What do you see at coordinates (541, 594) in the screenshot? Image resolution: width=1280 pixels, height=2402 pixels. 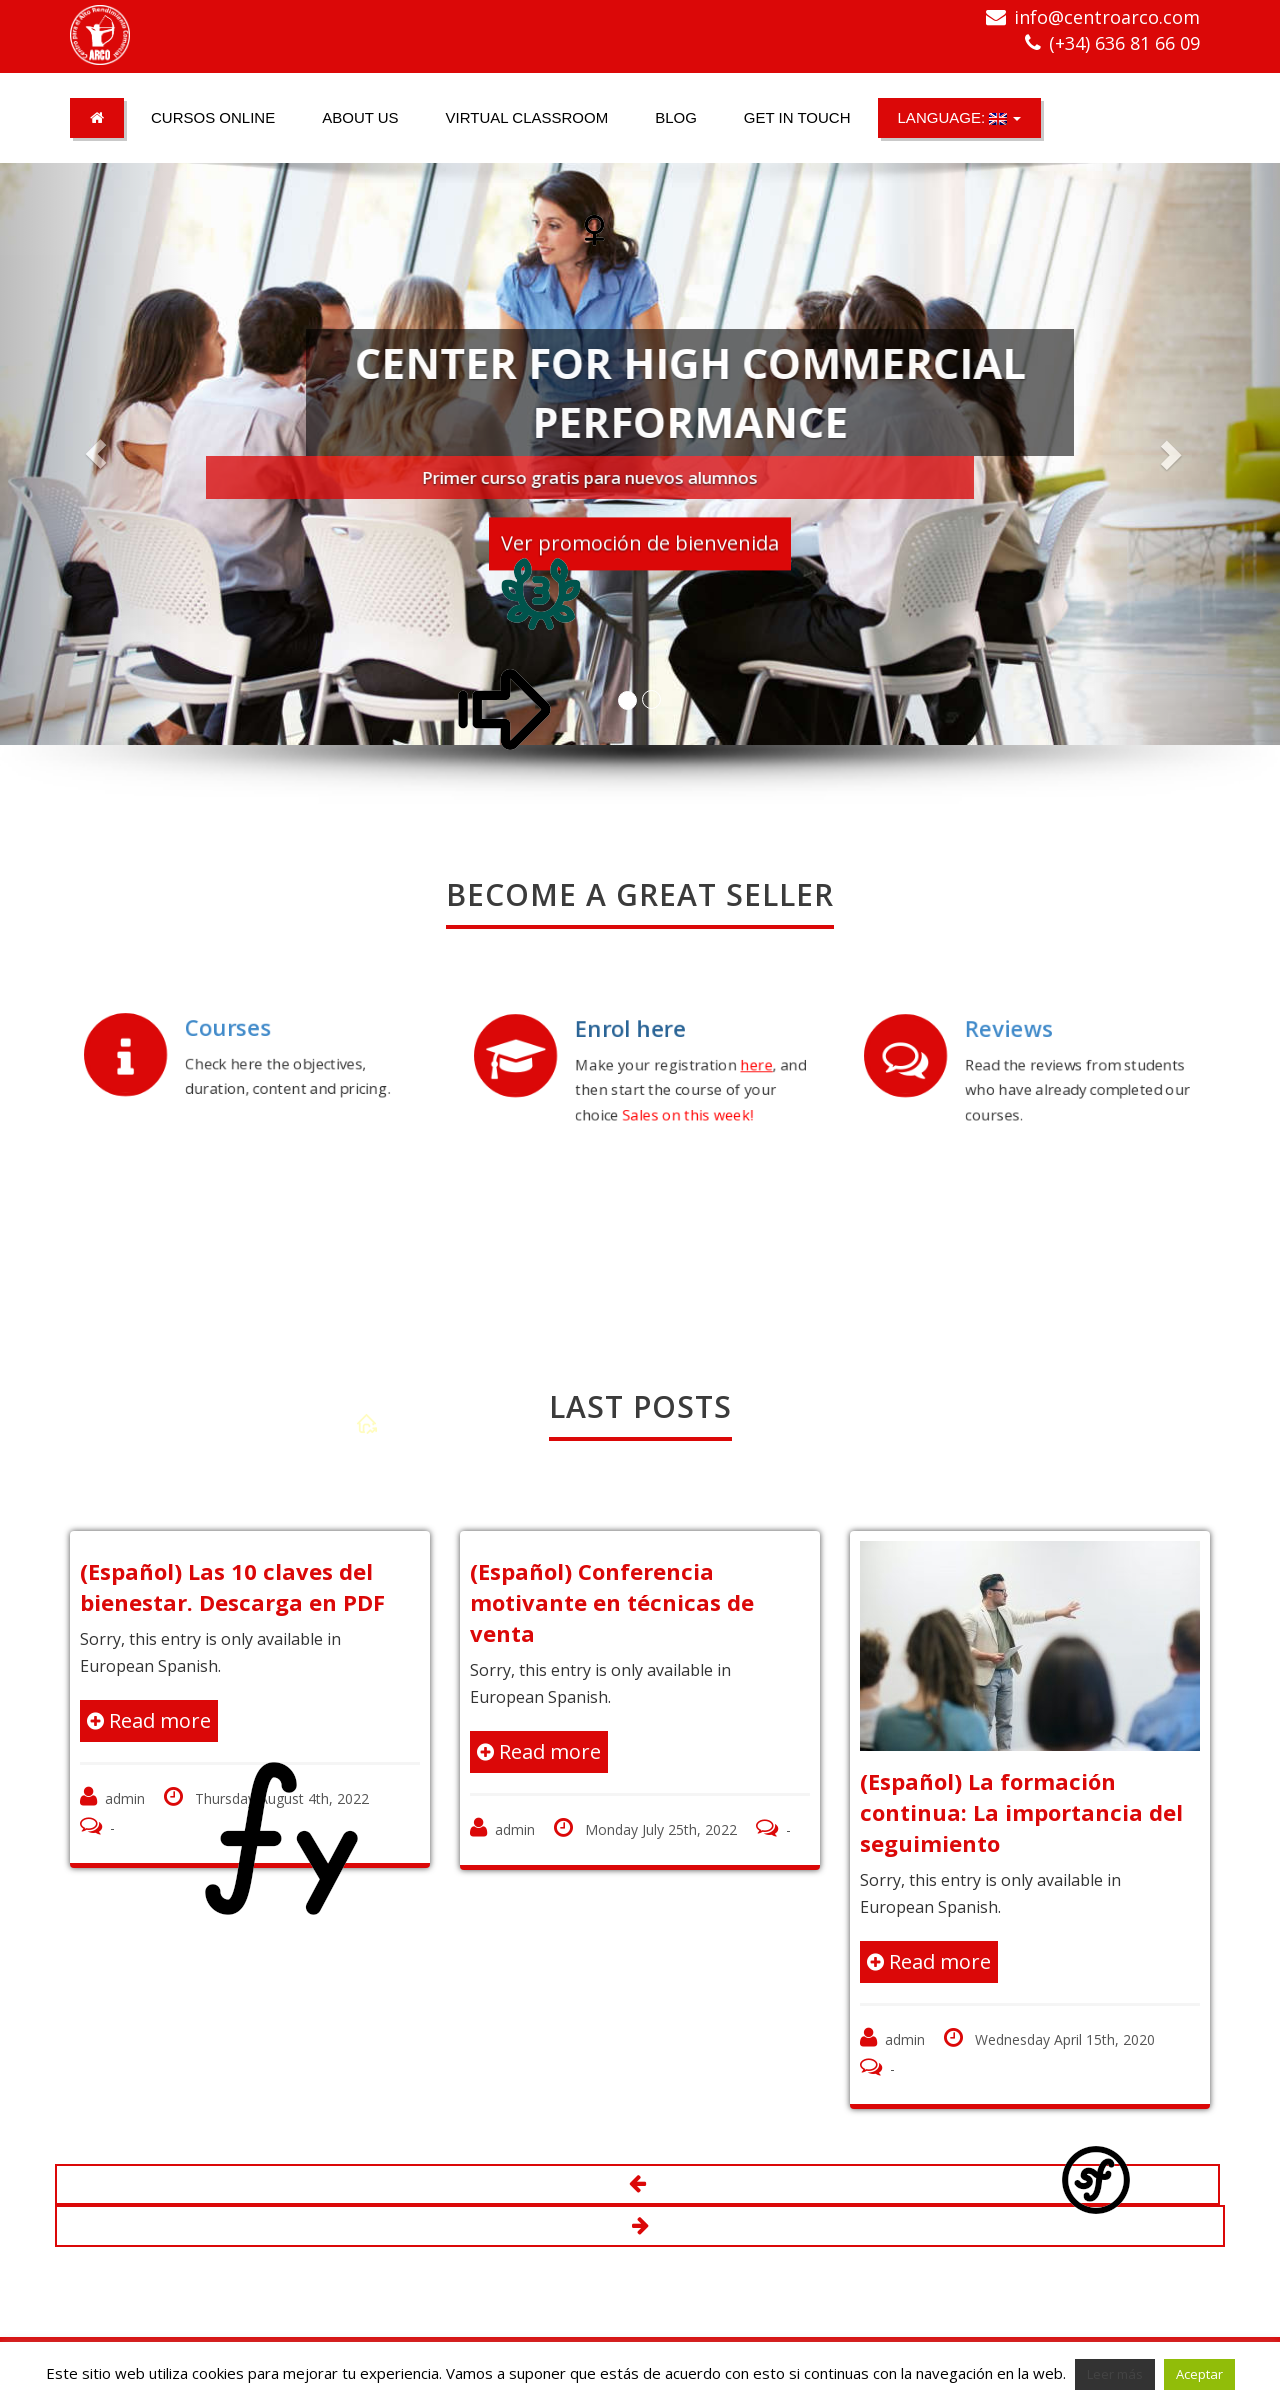 I see `third place ranking or award` at bounding box center [541, 594].